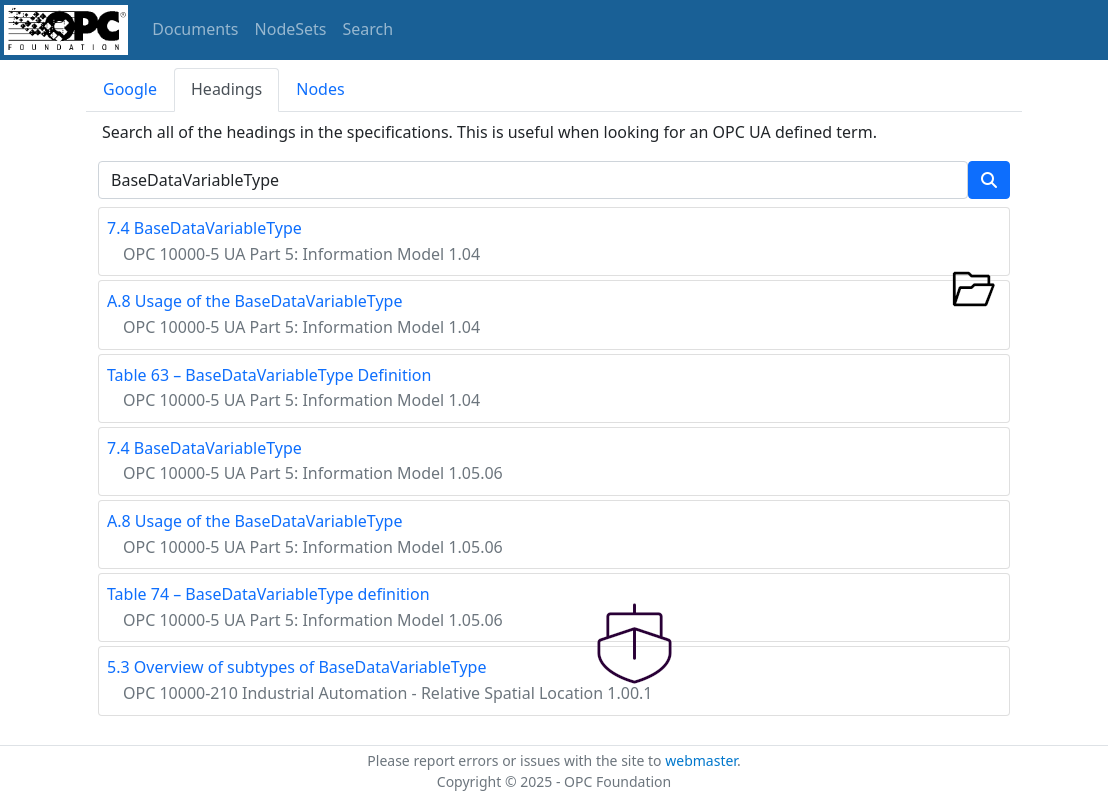 Image resolution: width=1108 pixels, height=796 pixels. Describe the element at coordinates (634, 643) in the screenshot. I see `access boat or ferry services` at that location.